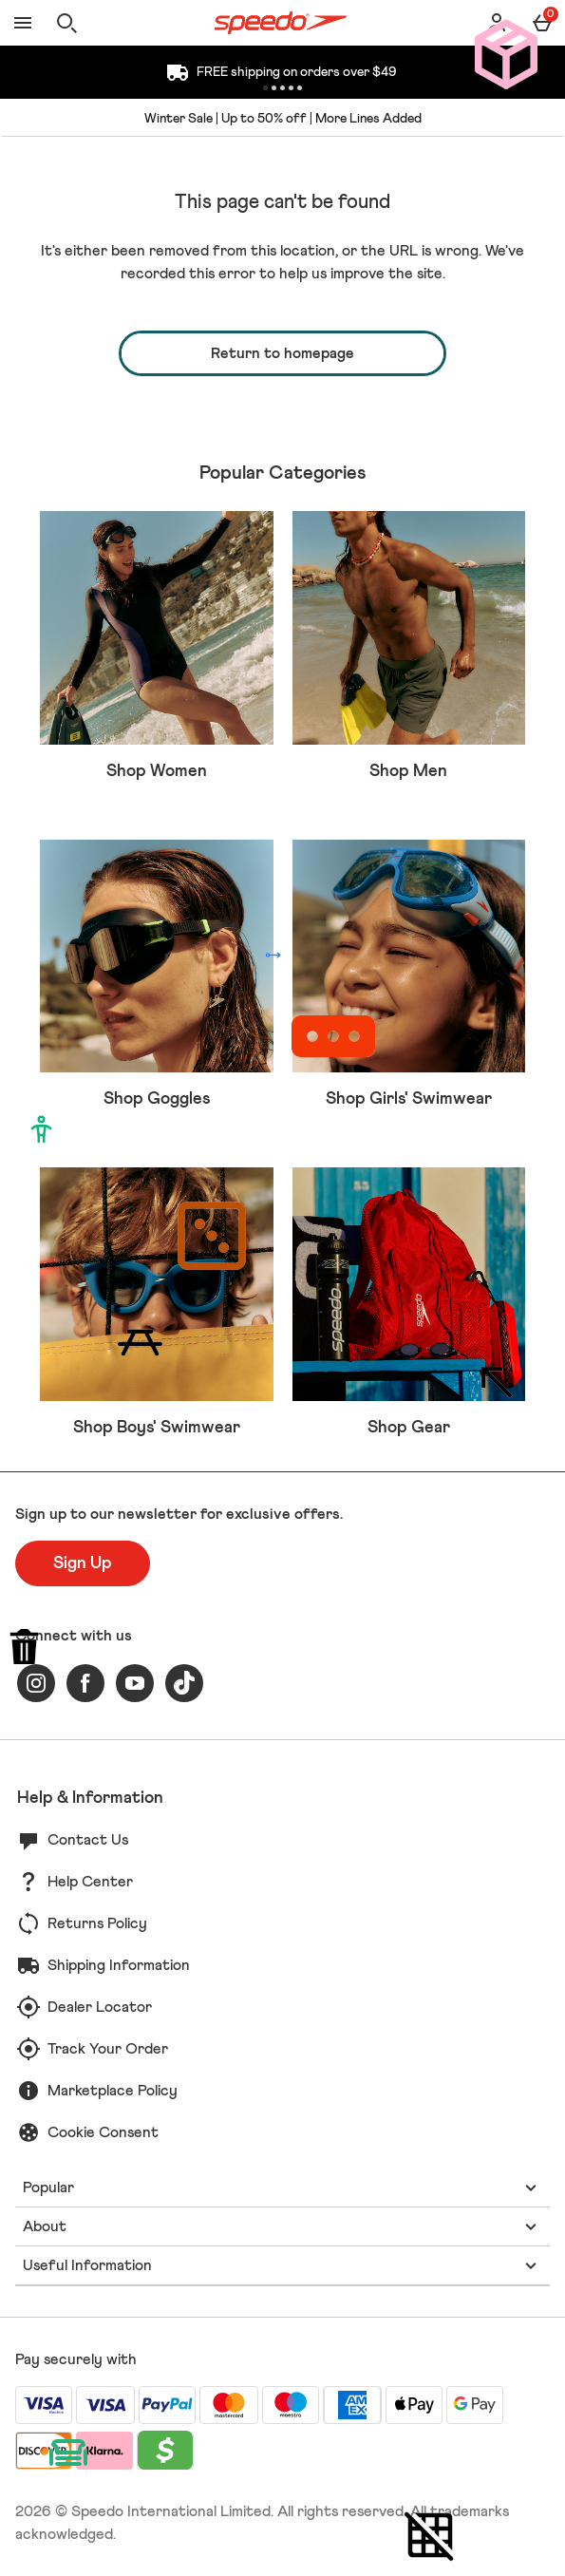 The width and height of the screenshot is (565, 2576). Describe the element at coordinates (506, 54) in the screenshot. I see `view package or shipment details` at that location.